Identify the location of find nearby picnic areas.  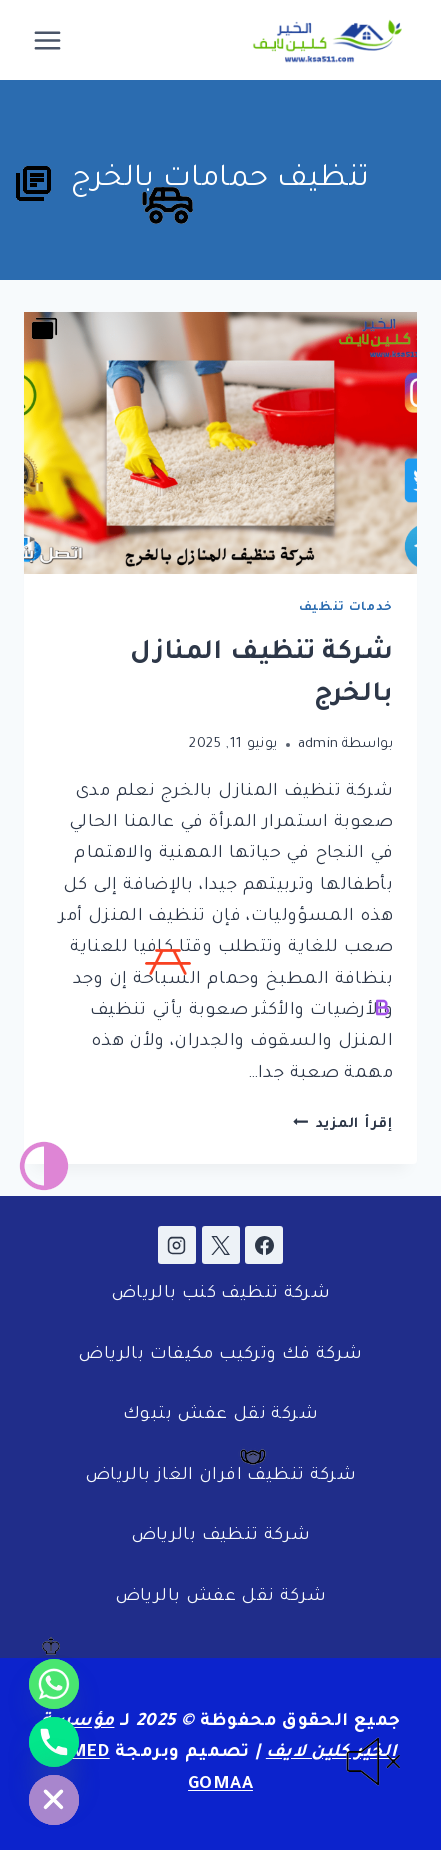
(168, 962).